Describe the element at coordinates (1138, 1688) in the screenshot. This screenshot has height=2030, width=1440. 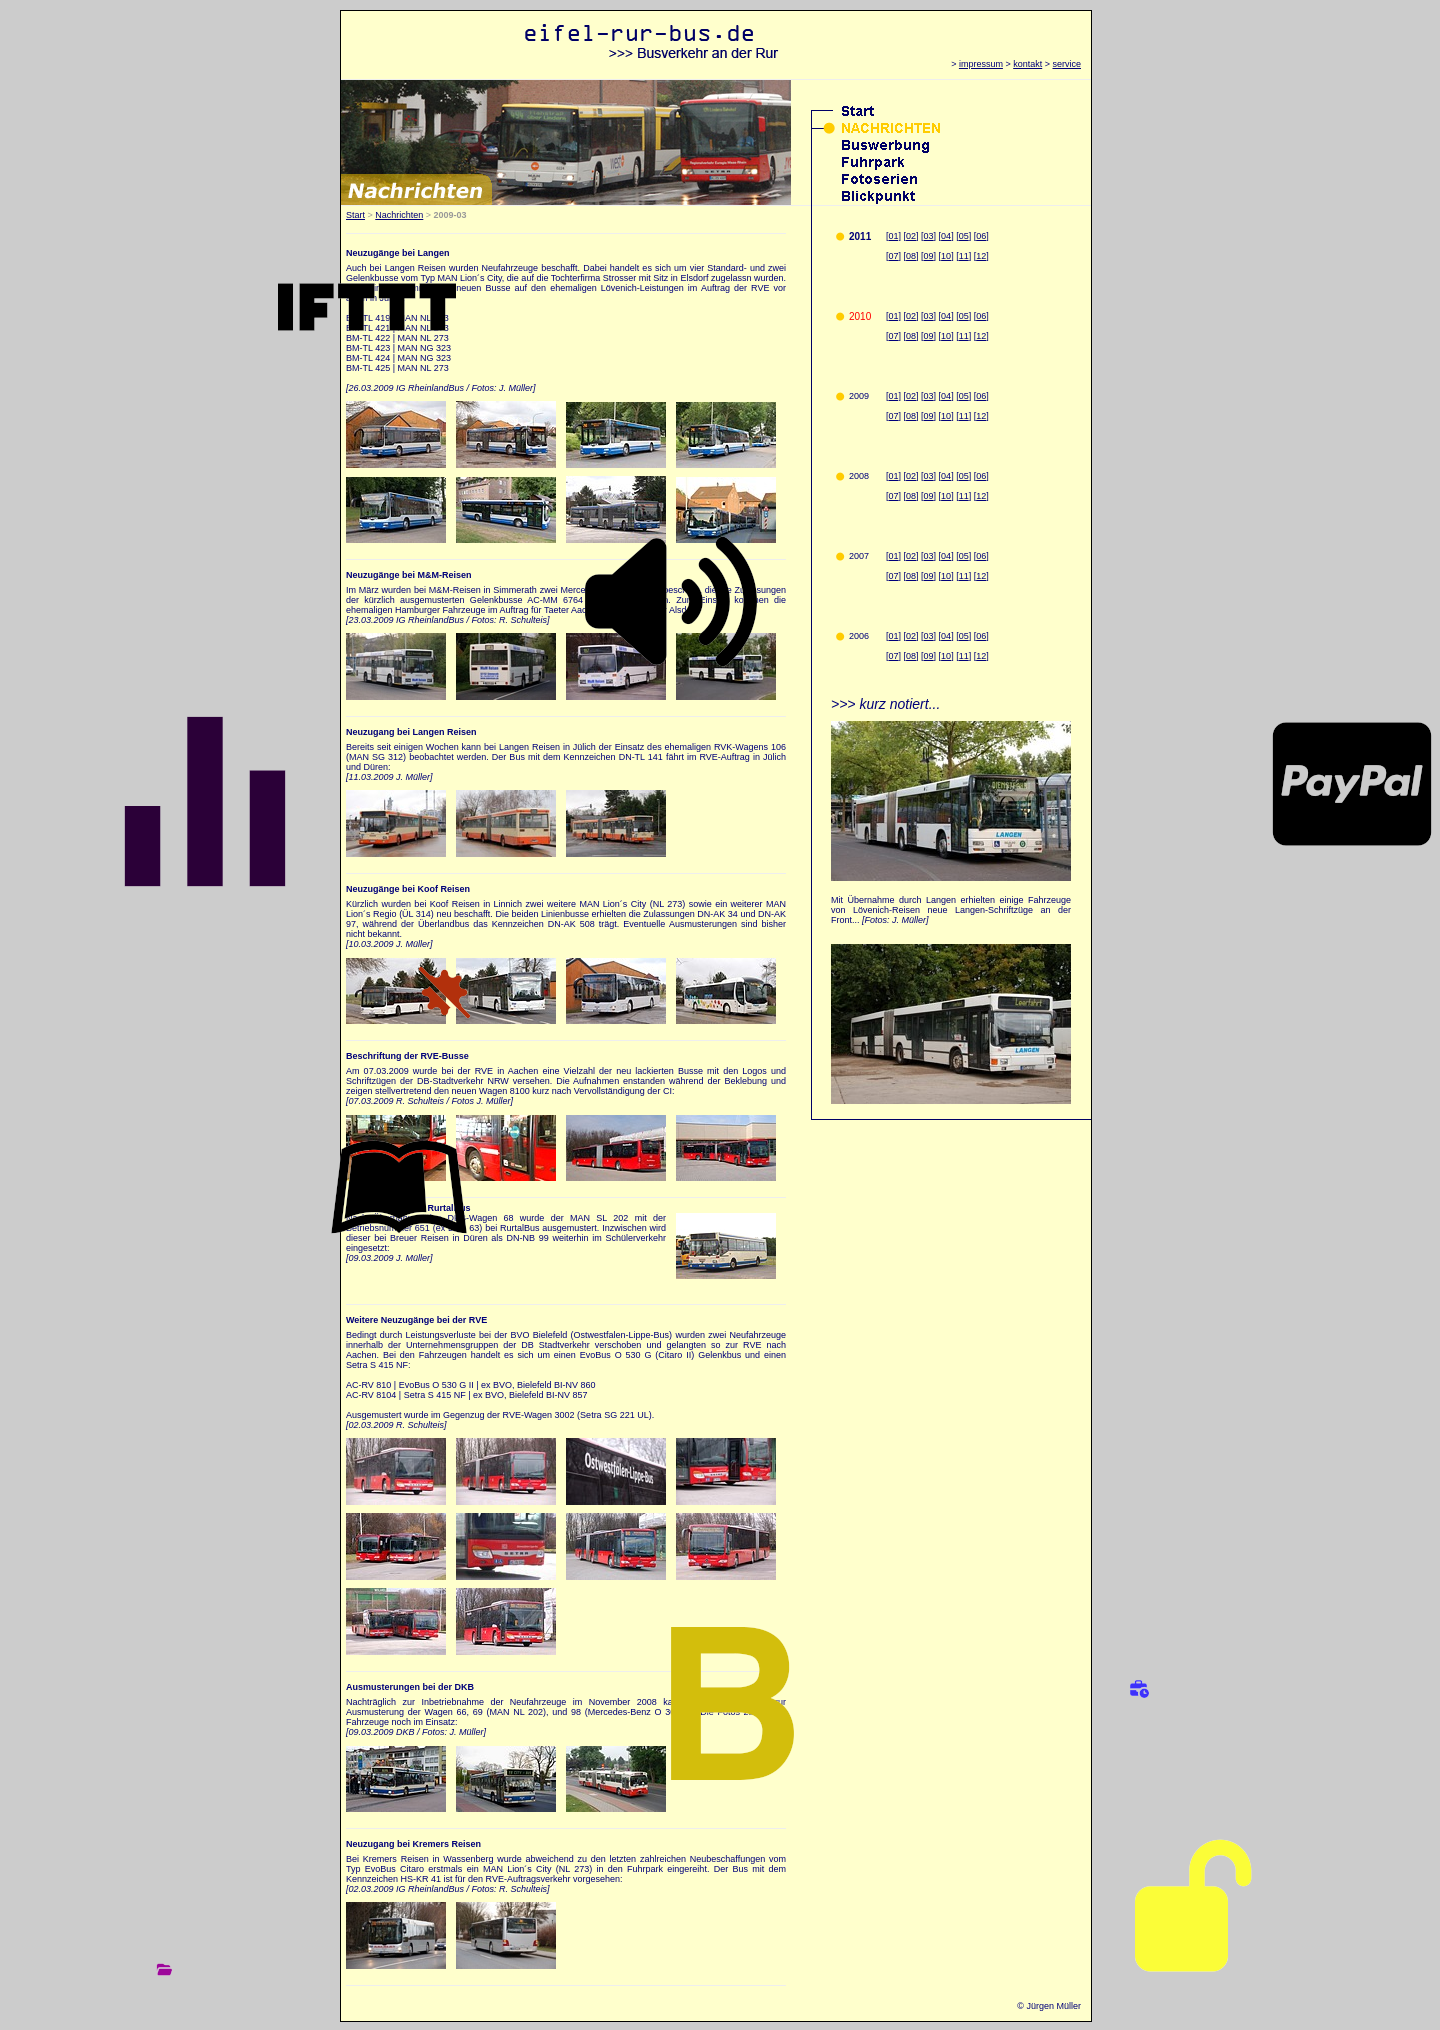
I see `view work hours or time tracking` at that location.